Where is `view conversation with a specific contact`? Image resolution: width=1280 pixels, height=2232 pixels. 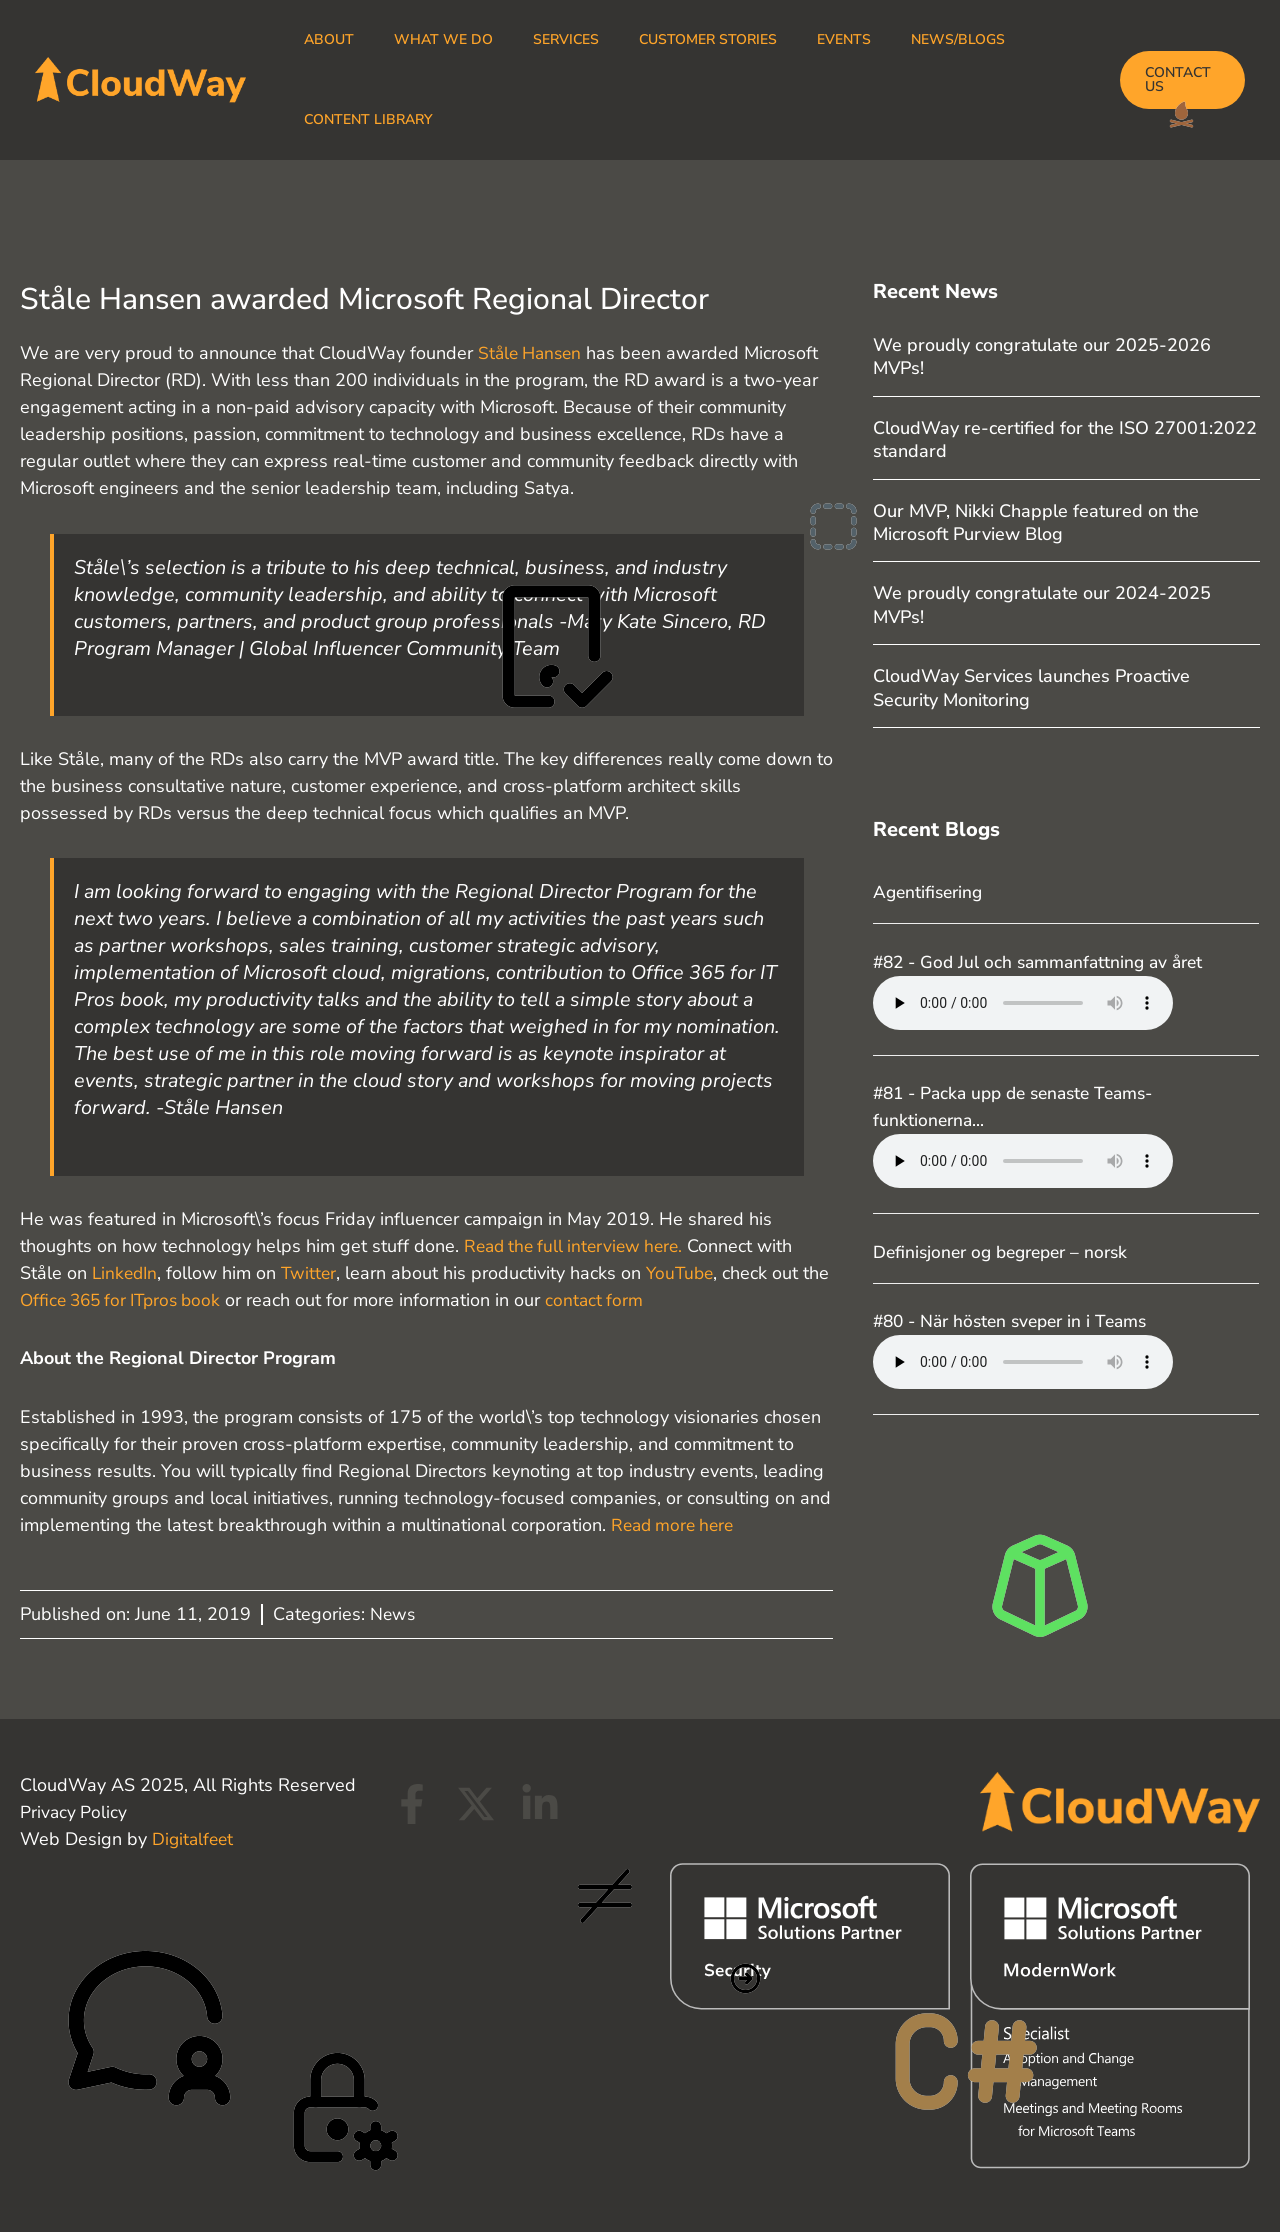 view conversation with a specific contact is located at coordinates (145, 2020).